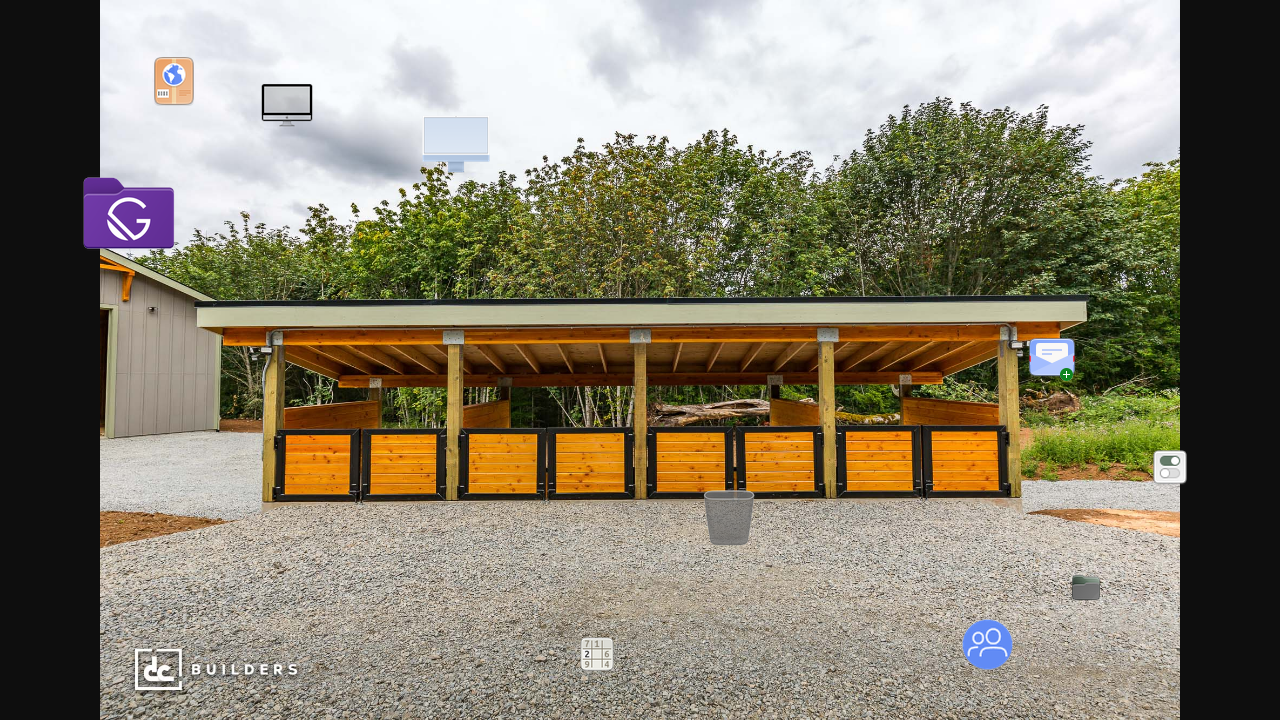 This screenshot has width=1280, height=720. Describe the element at coordinates (1170, 467) in the screenshot. I see `open system settings or preferences` at that location.